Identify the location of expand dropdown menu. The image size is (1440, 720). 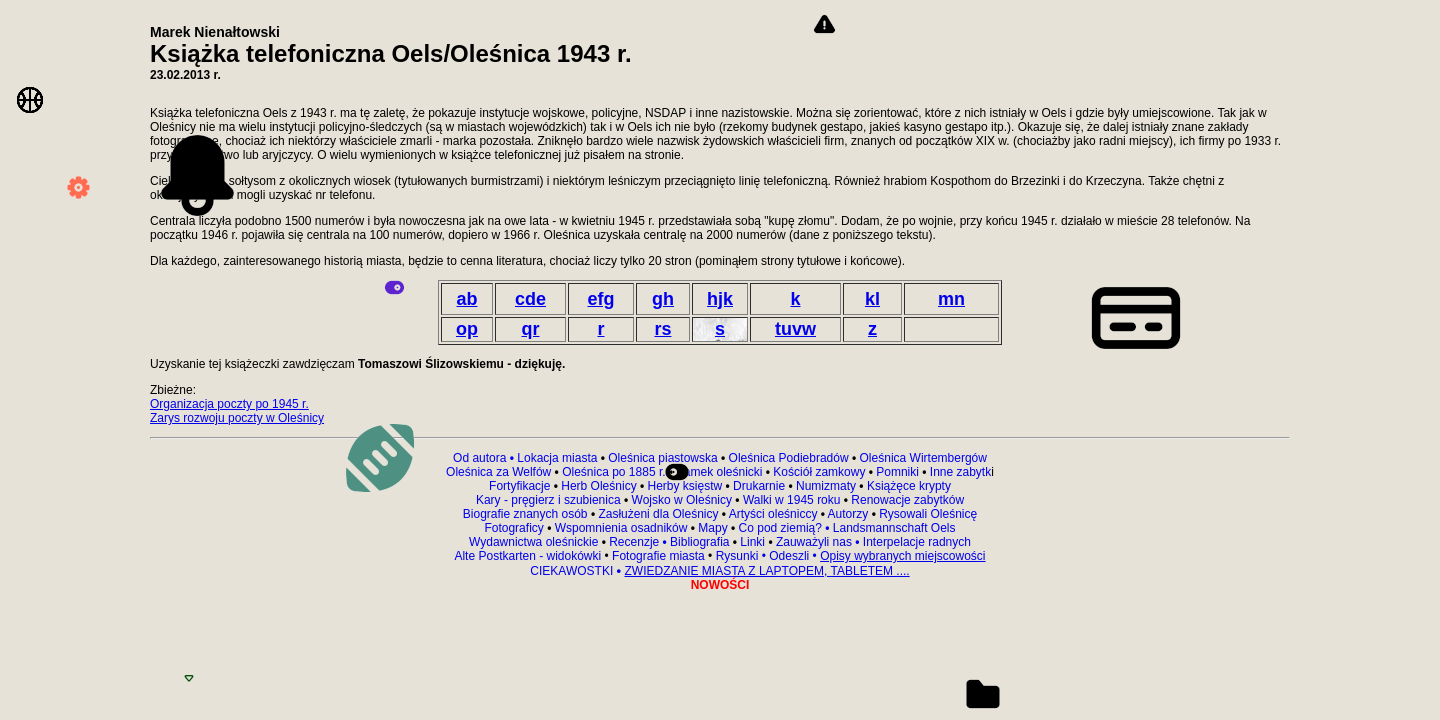
(189, 678).